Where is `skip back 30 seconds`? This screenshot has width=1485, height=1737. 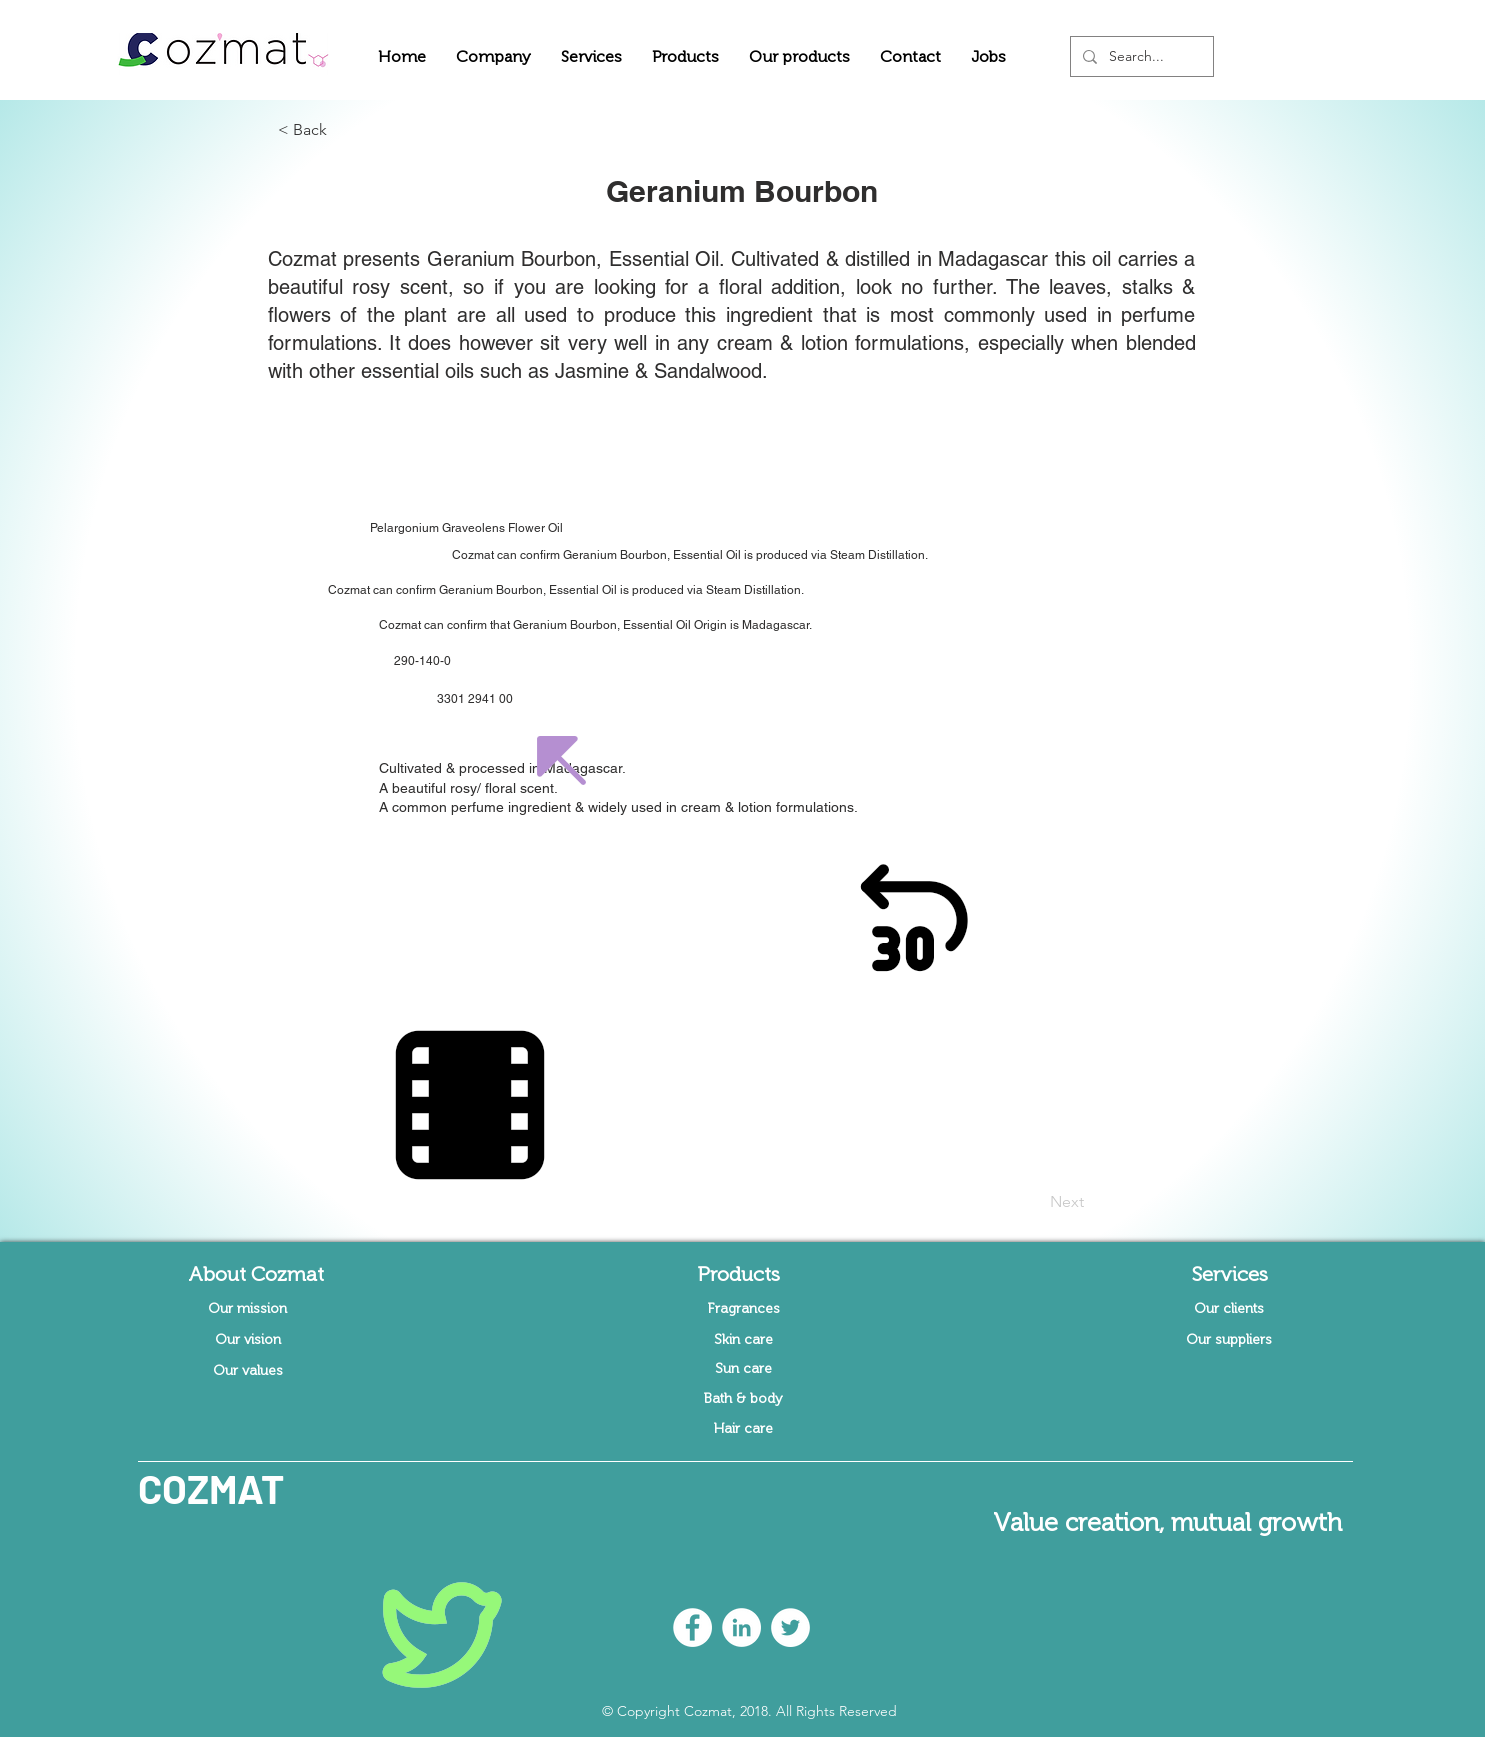 skip back 30 seconds is located at coordinates (911, 920).